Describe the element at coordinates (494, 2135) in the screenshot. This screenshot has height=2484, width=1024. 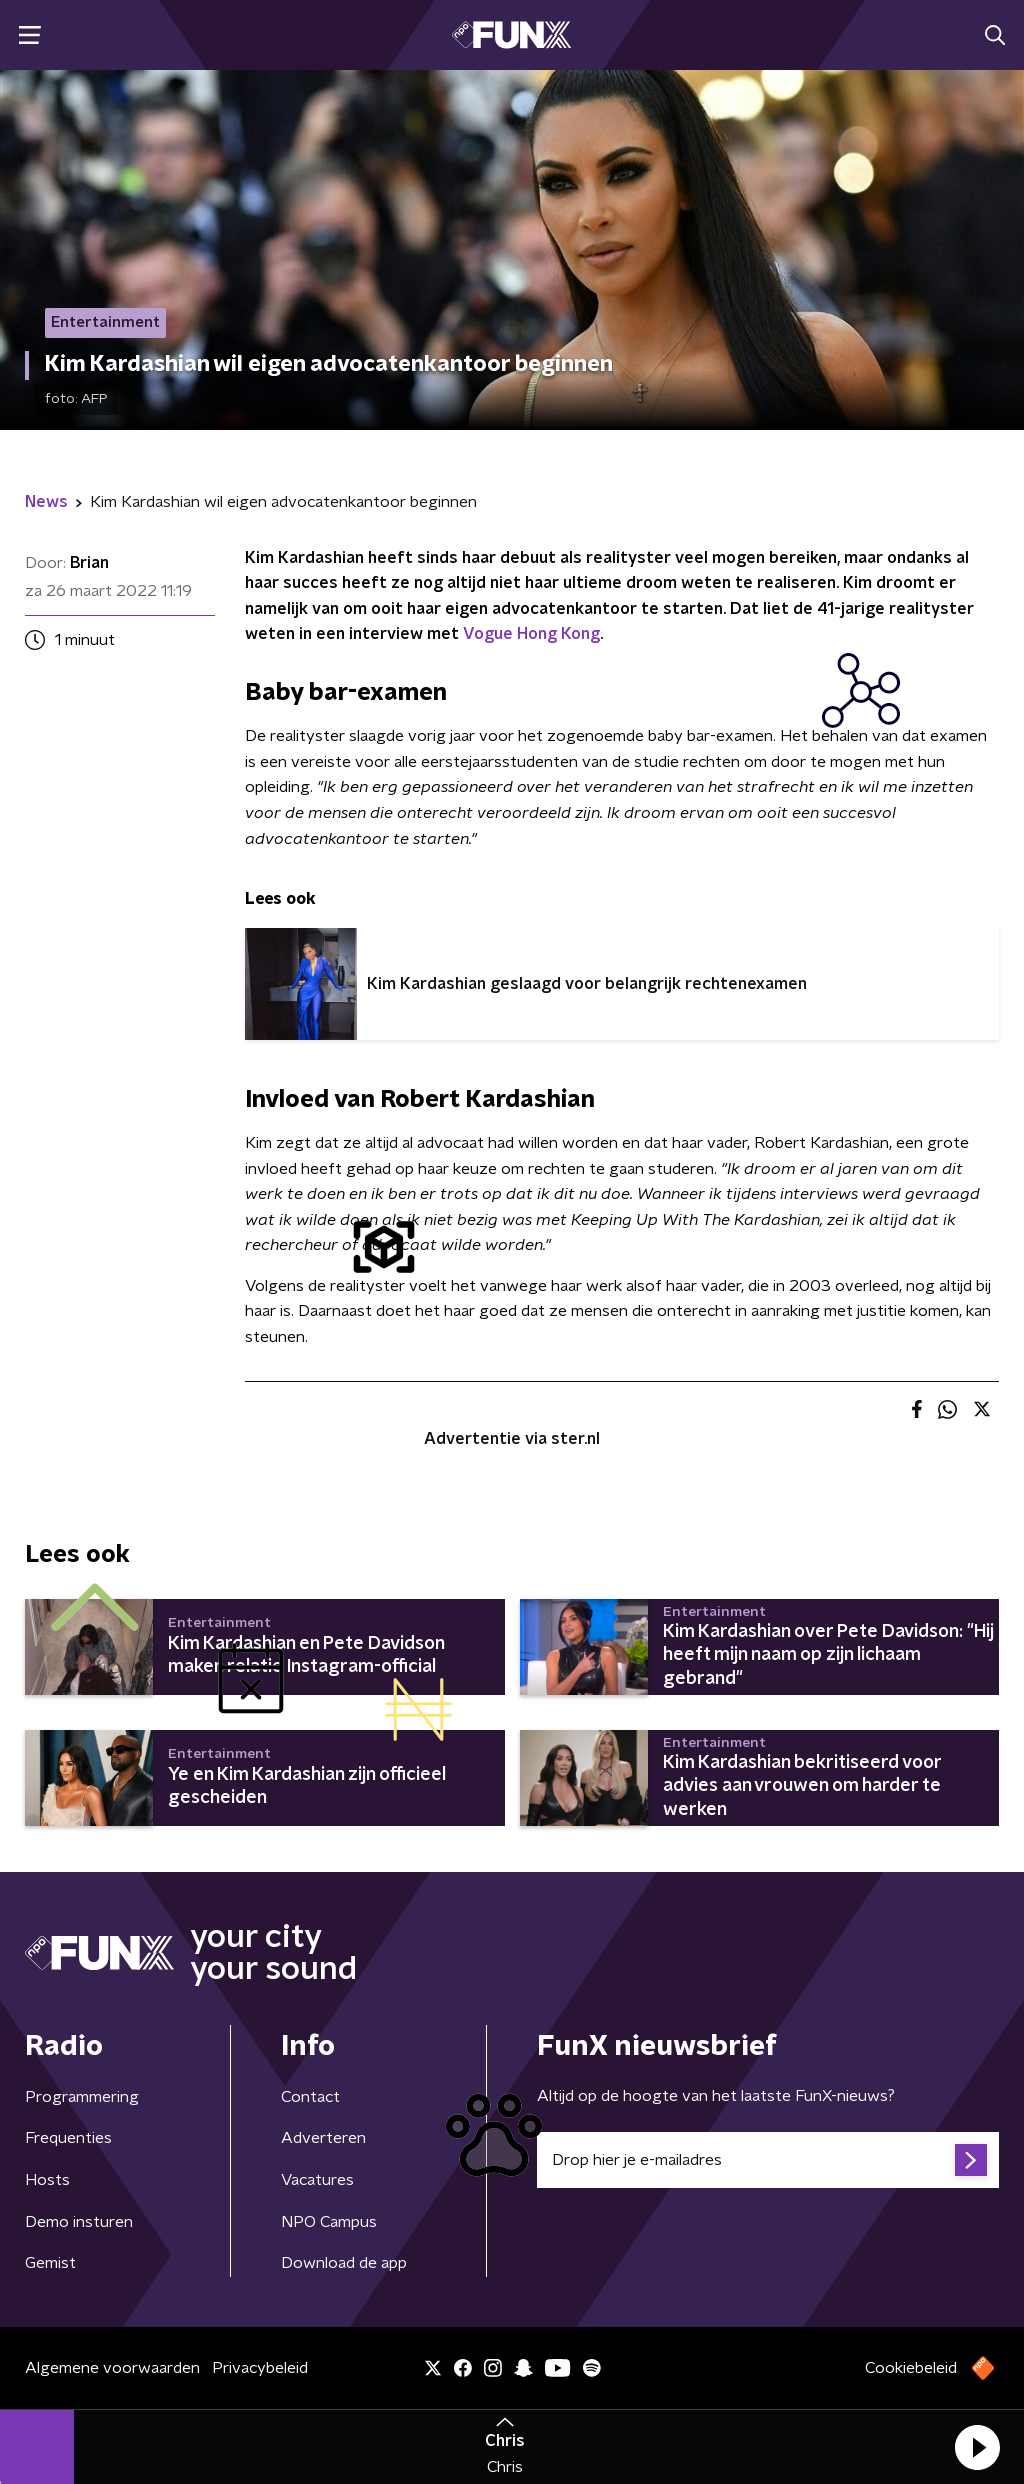
I see `access pet-related features or settings` at that location.